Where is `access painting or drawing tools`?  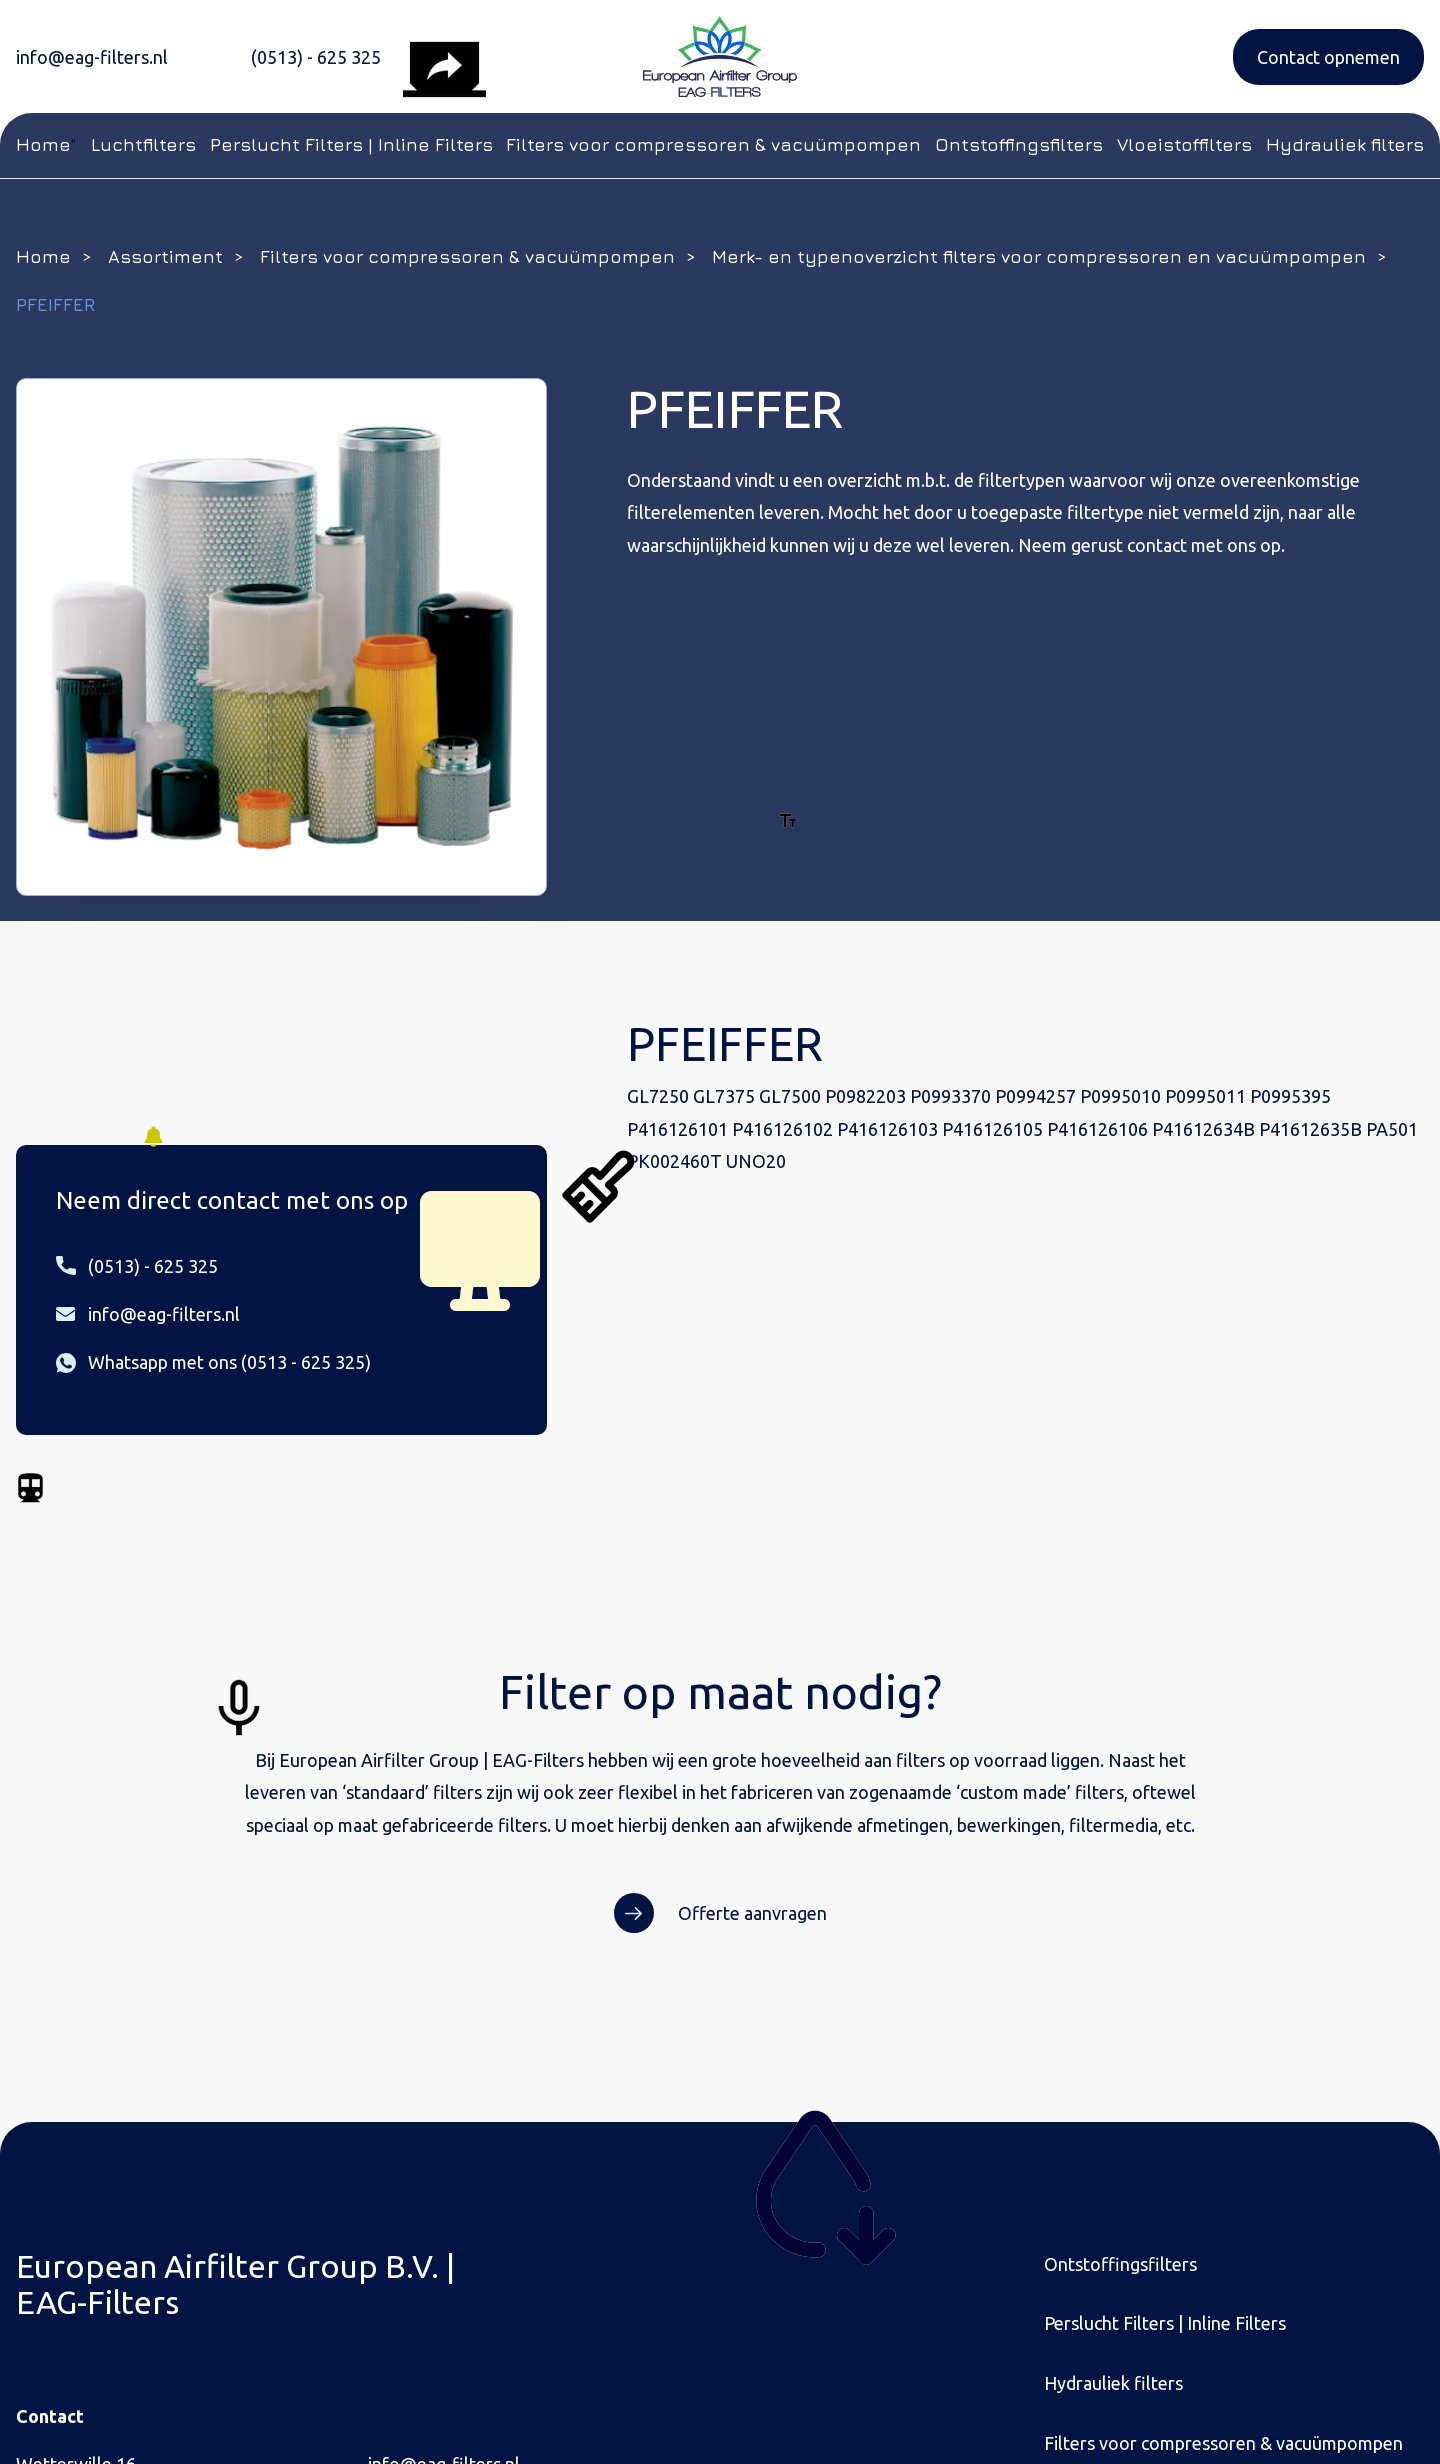 access painting or drawing tools is located at coordinates (599, 1185).